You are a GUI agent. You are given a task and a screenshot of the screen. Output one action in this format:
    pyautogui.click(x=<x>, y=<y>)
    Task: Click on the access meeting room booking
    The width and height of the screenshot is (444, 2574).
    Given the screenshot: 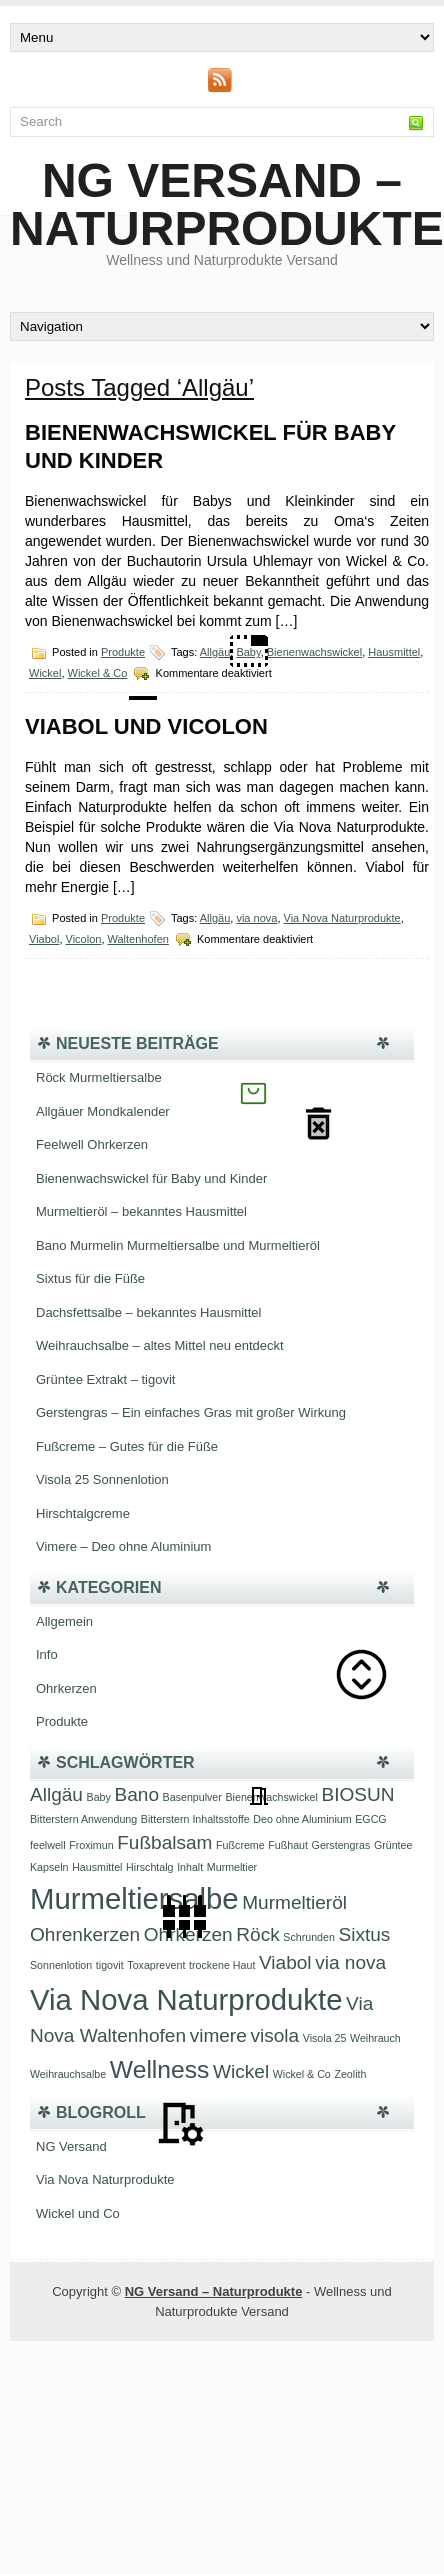 What is the action you would take?
    pyautogui.click(x=259, y=1796)
    